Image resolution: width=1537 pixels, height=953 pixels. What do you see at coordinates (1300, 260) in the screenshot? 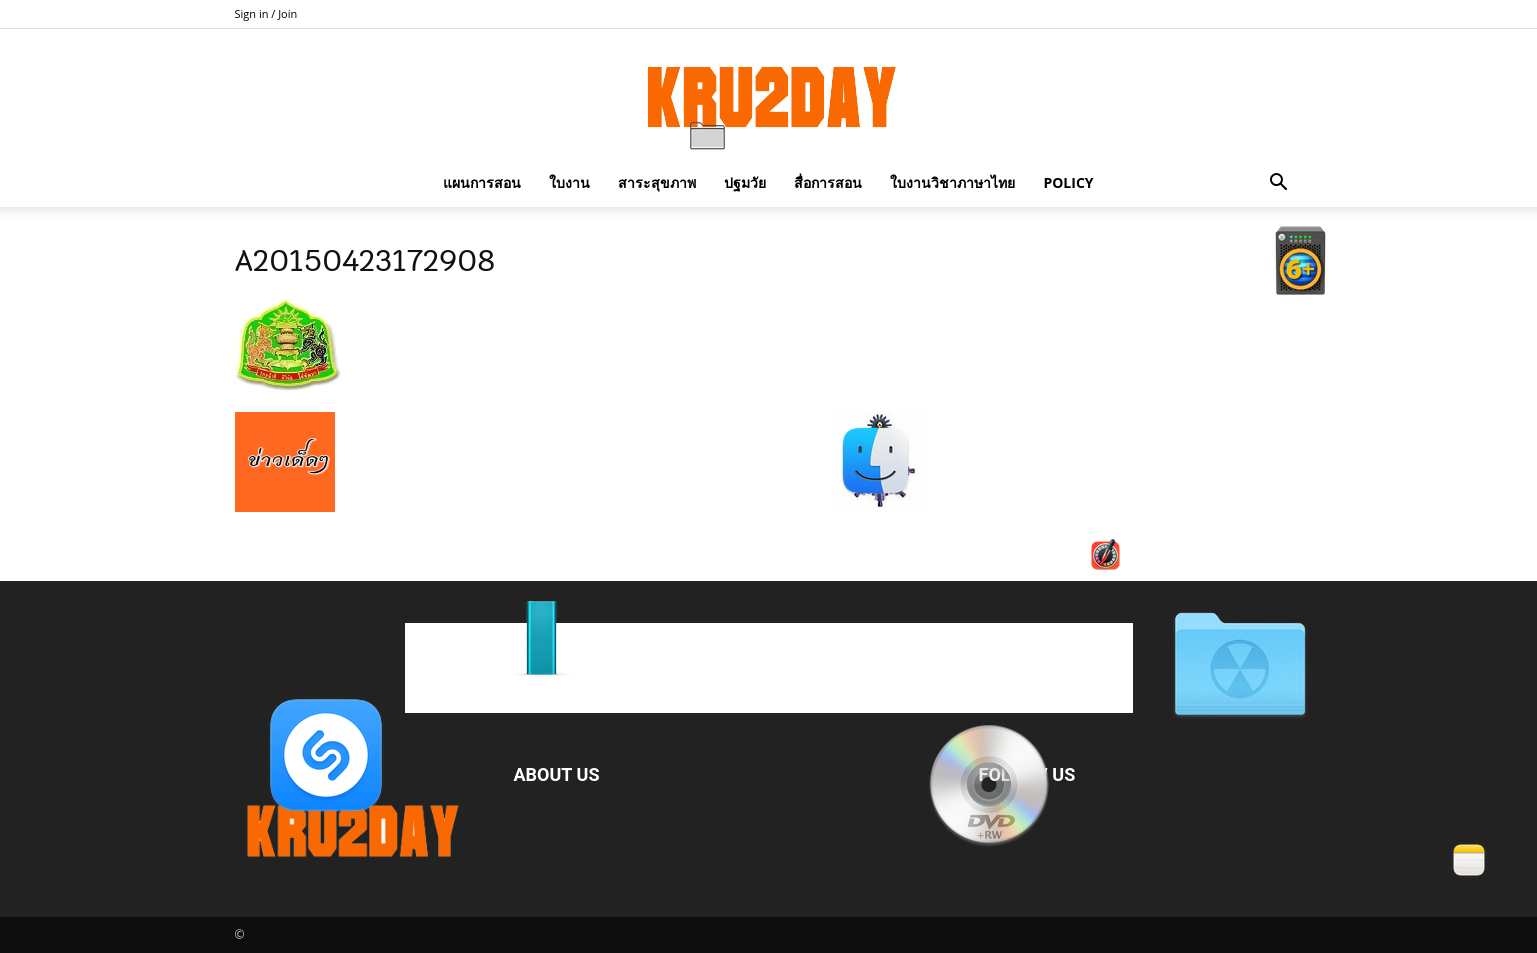
I see `RAID 6+ storage configuration or disk array` at bounding box center [1300, 260].